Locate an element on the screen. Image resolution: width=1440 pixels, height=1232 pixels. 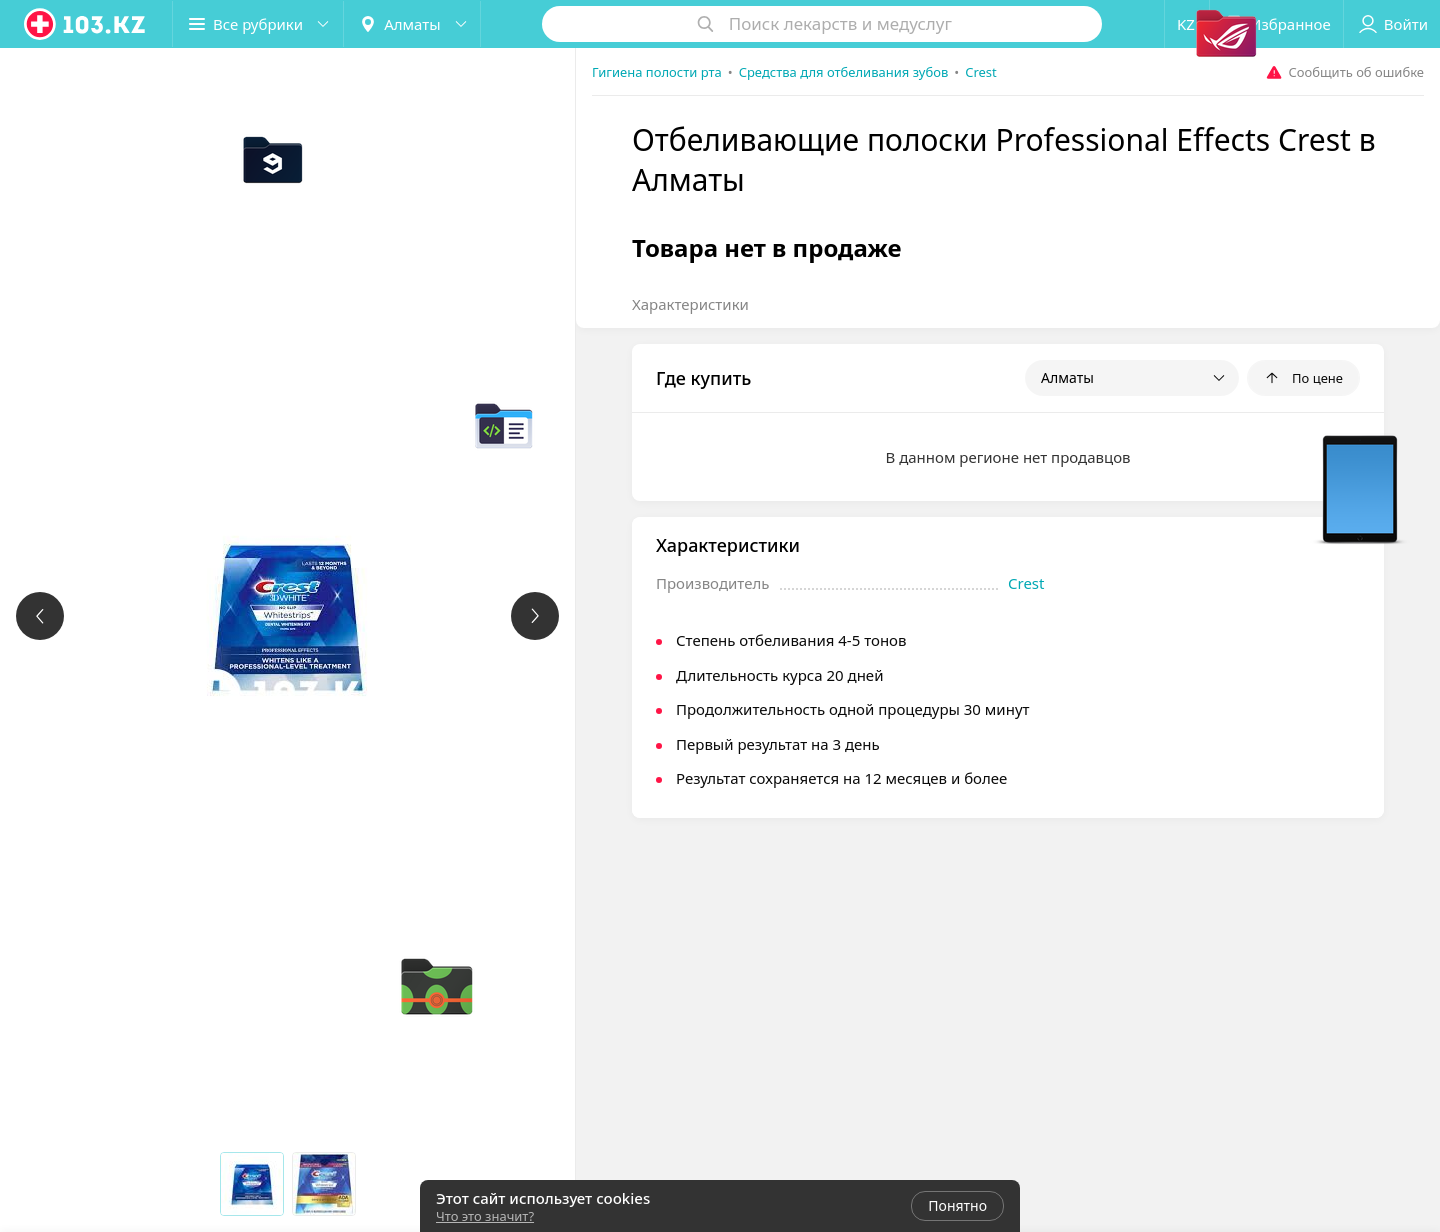
open folder containing programming files is located at coordinates (503, 427).